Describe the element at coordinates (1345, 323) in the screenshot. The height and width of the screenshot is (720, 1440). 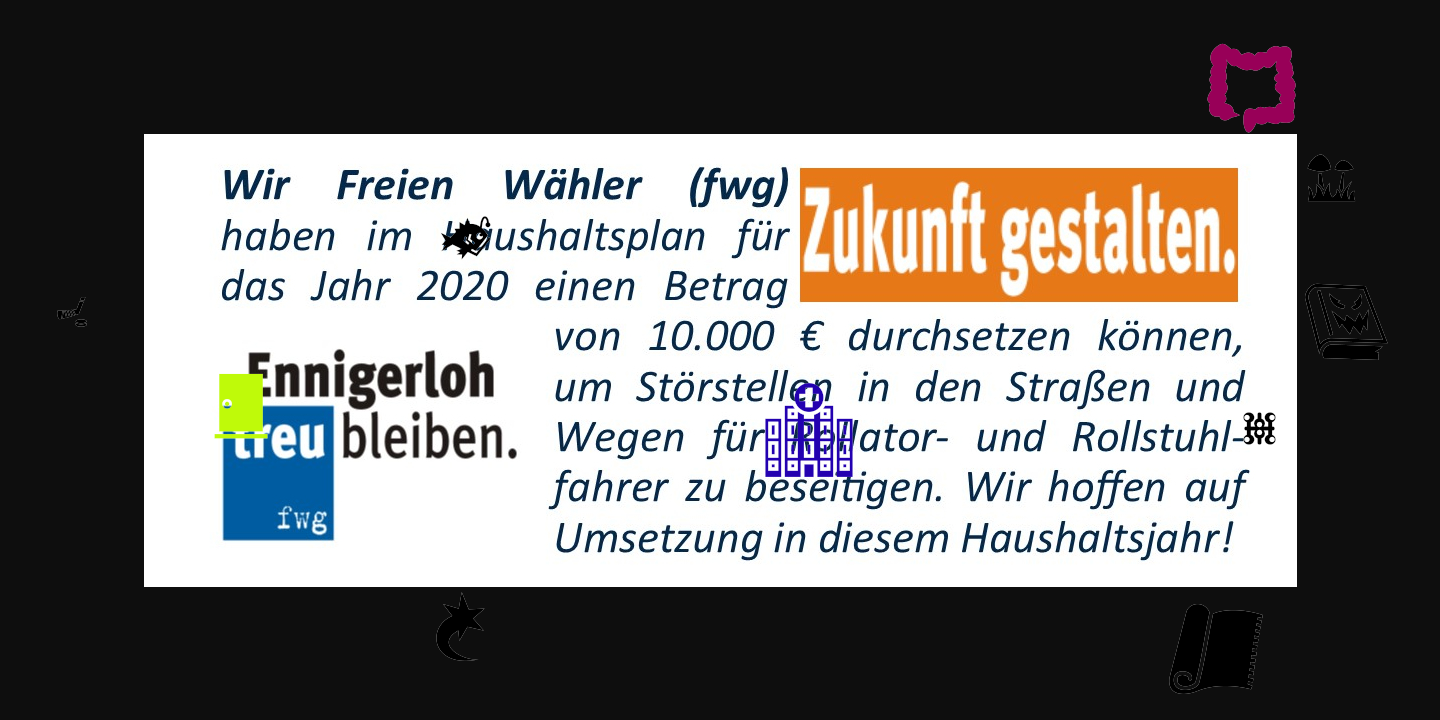
I see `open the grimoire or spellbook` at that location.